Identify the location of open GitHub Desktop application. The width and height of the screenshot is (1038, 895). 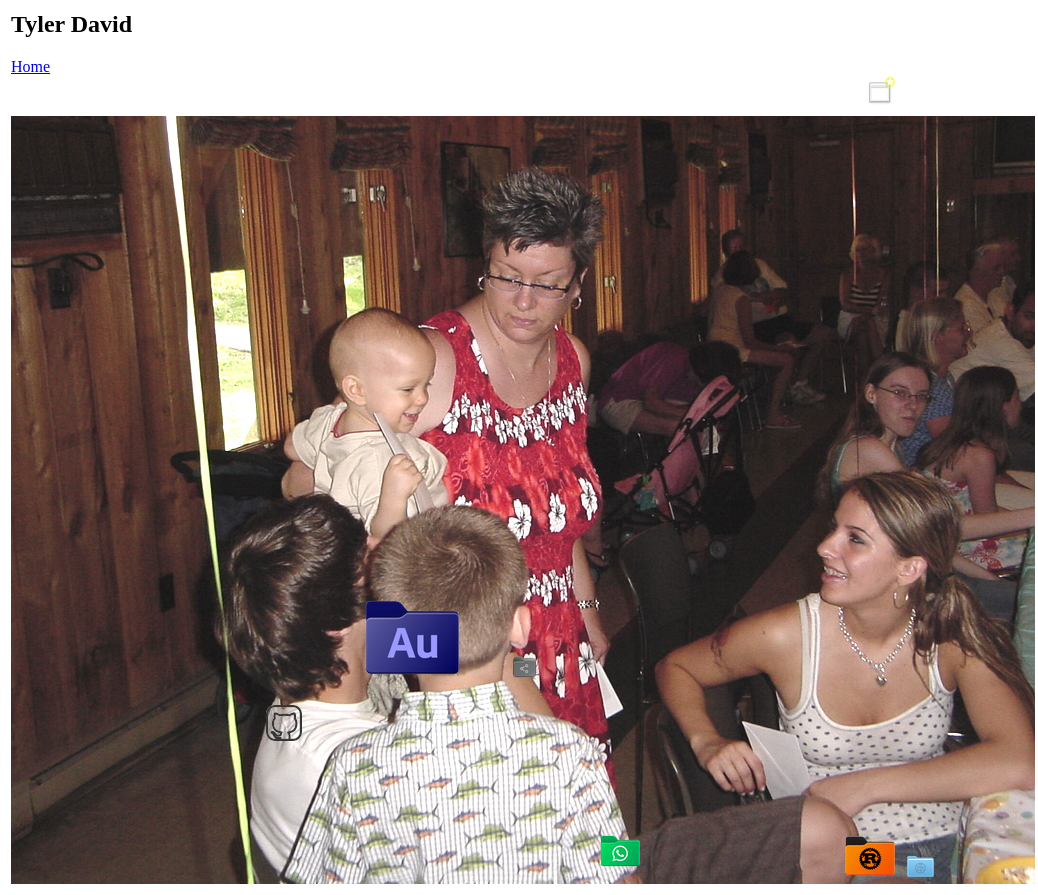
(284, 723).